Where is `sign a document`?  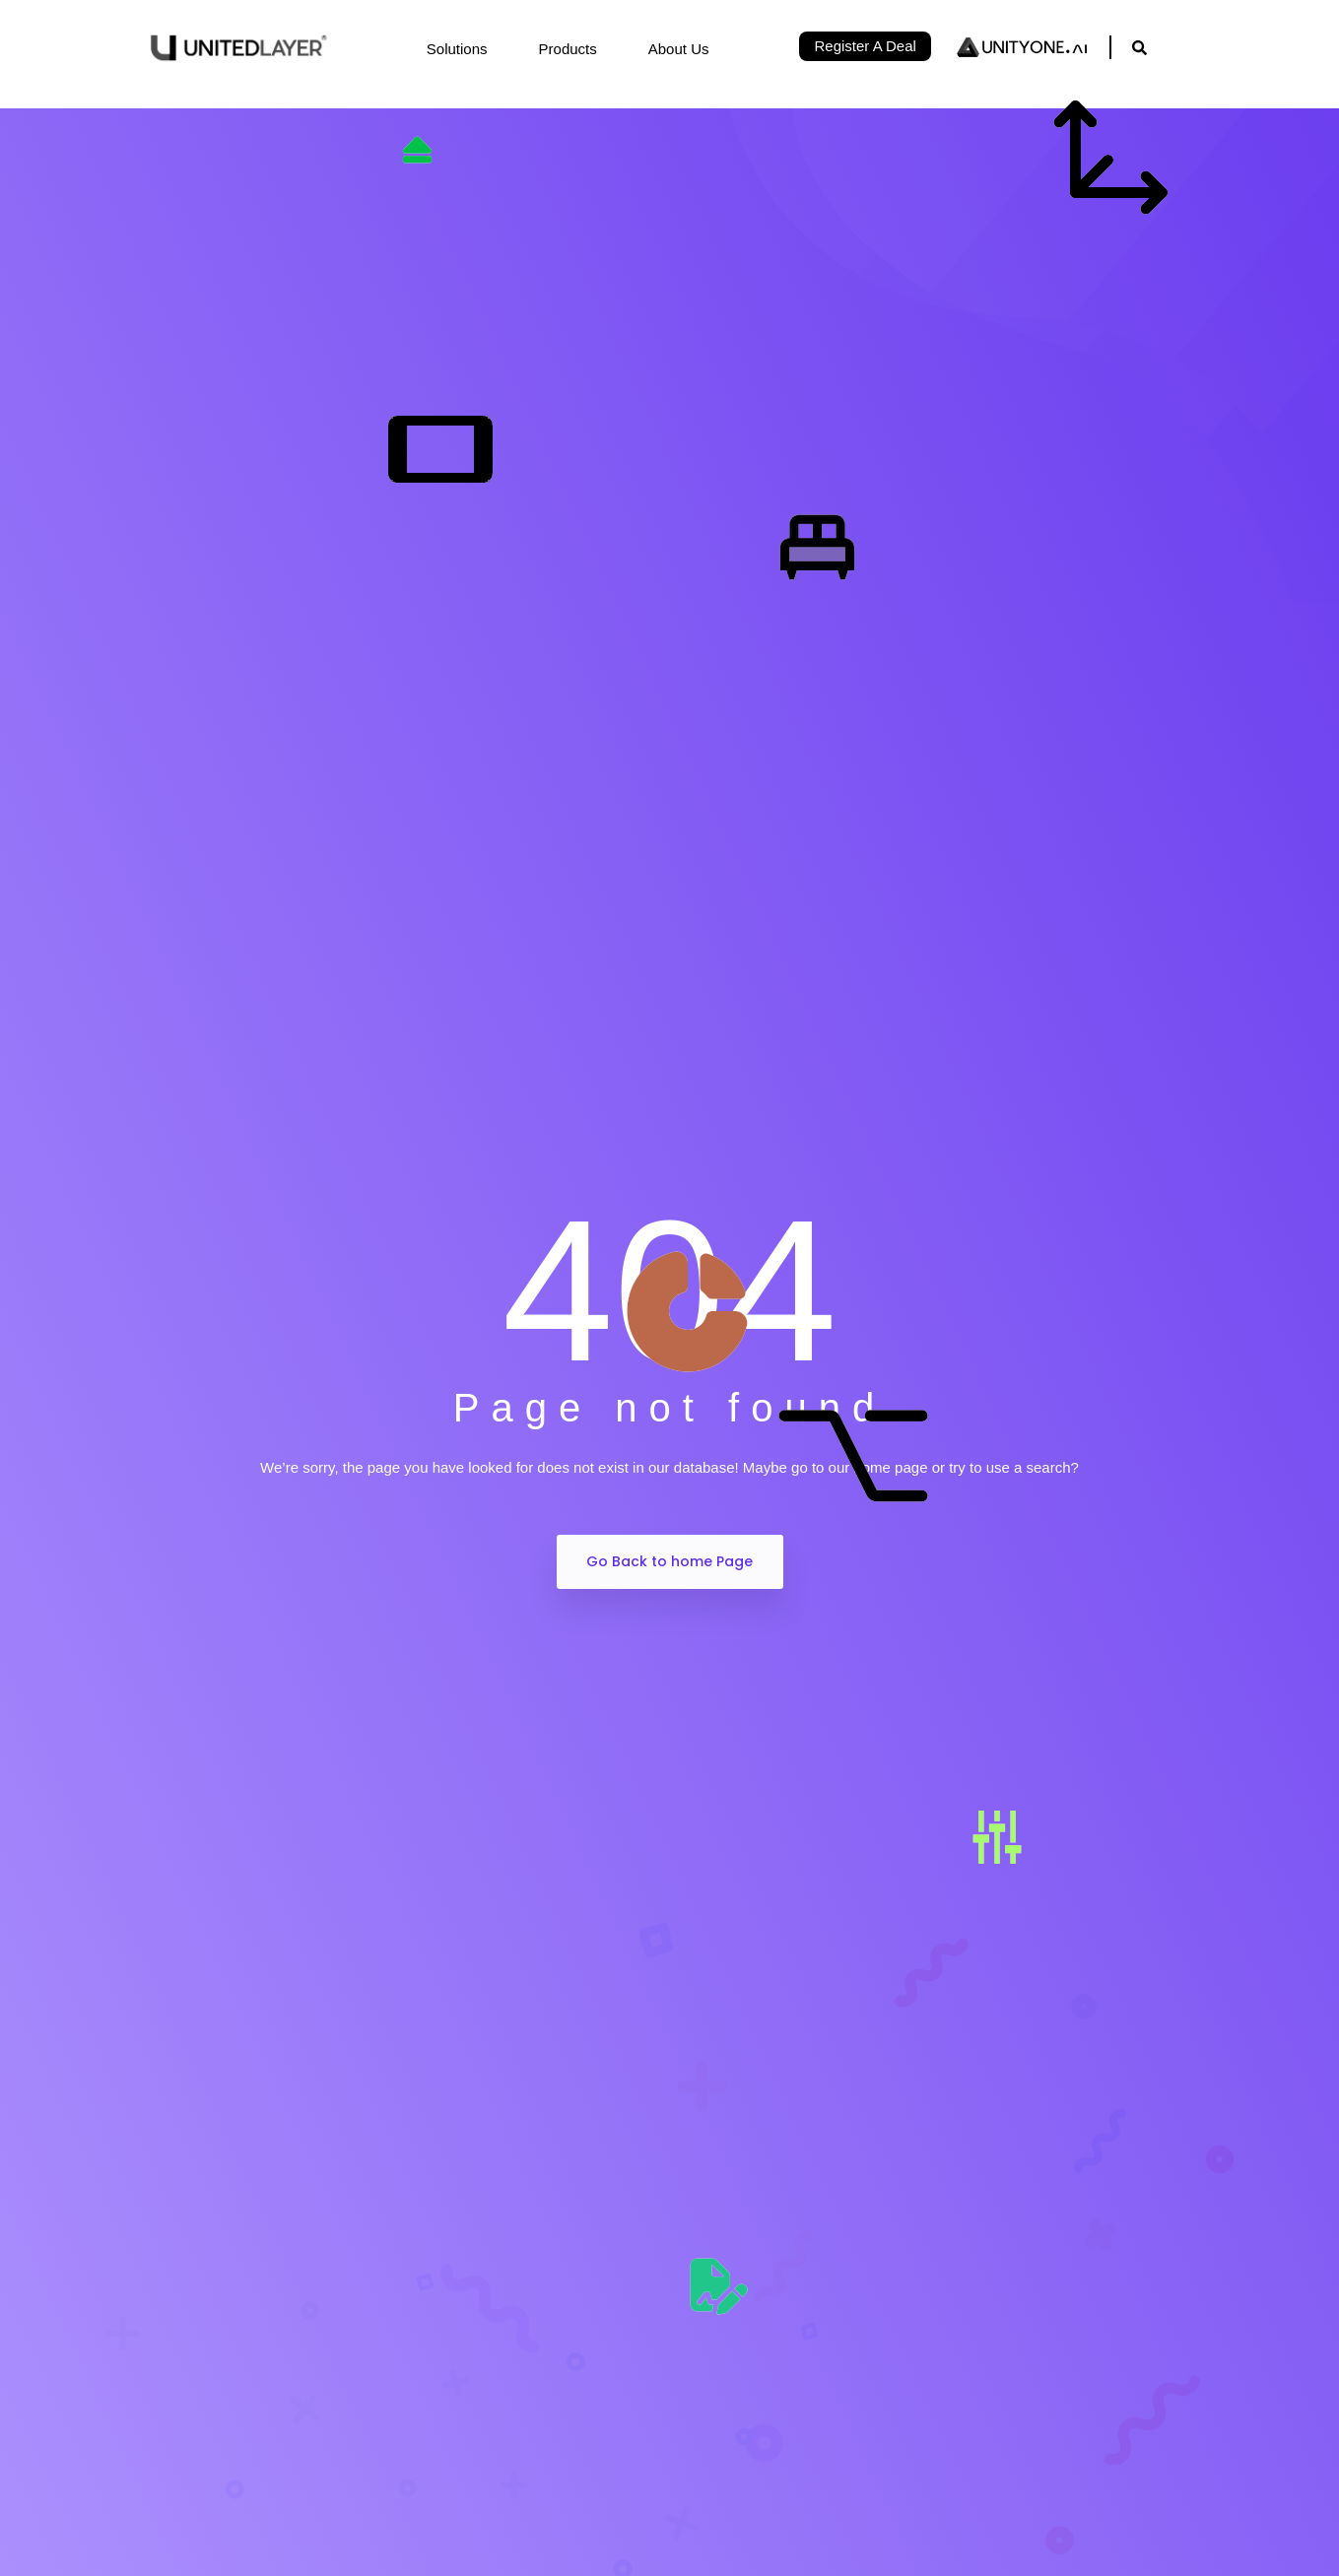 sign a document is located at coordinates (716, 2284).